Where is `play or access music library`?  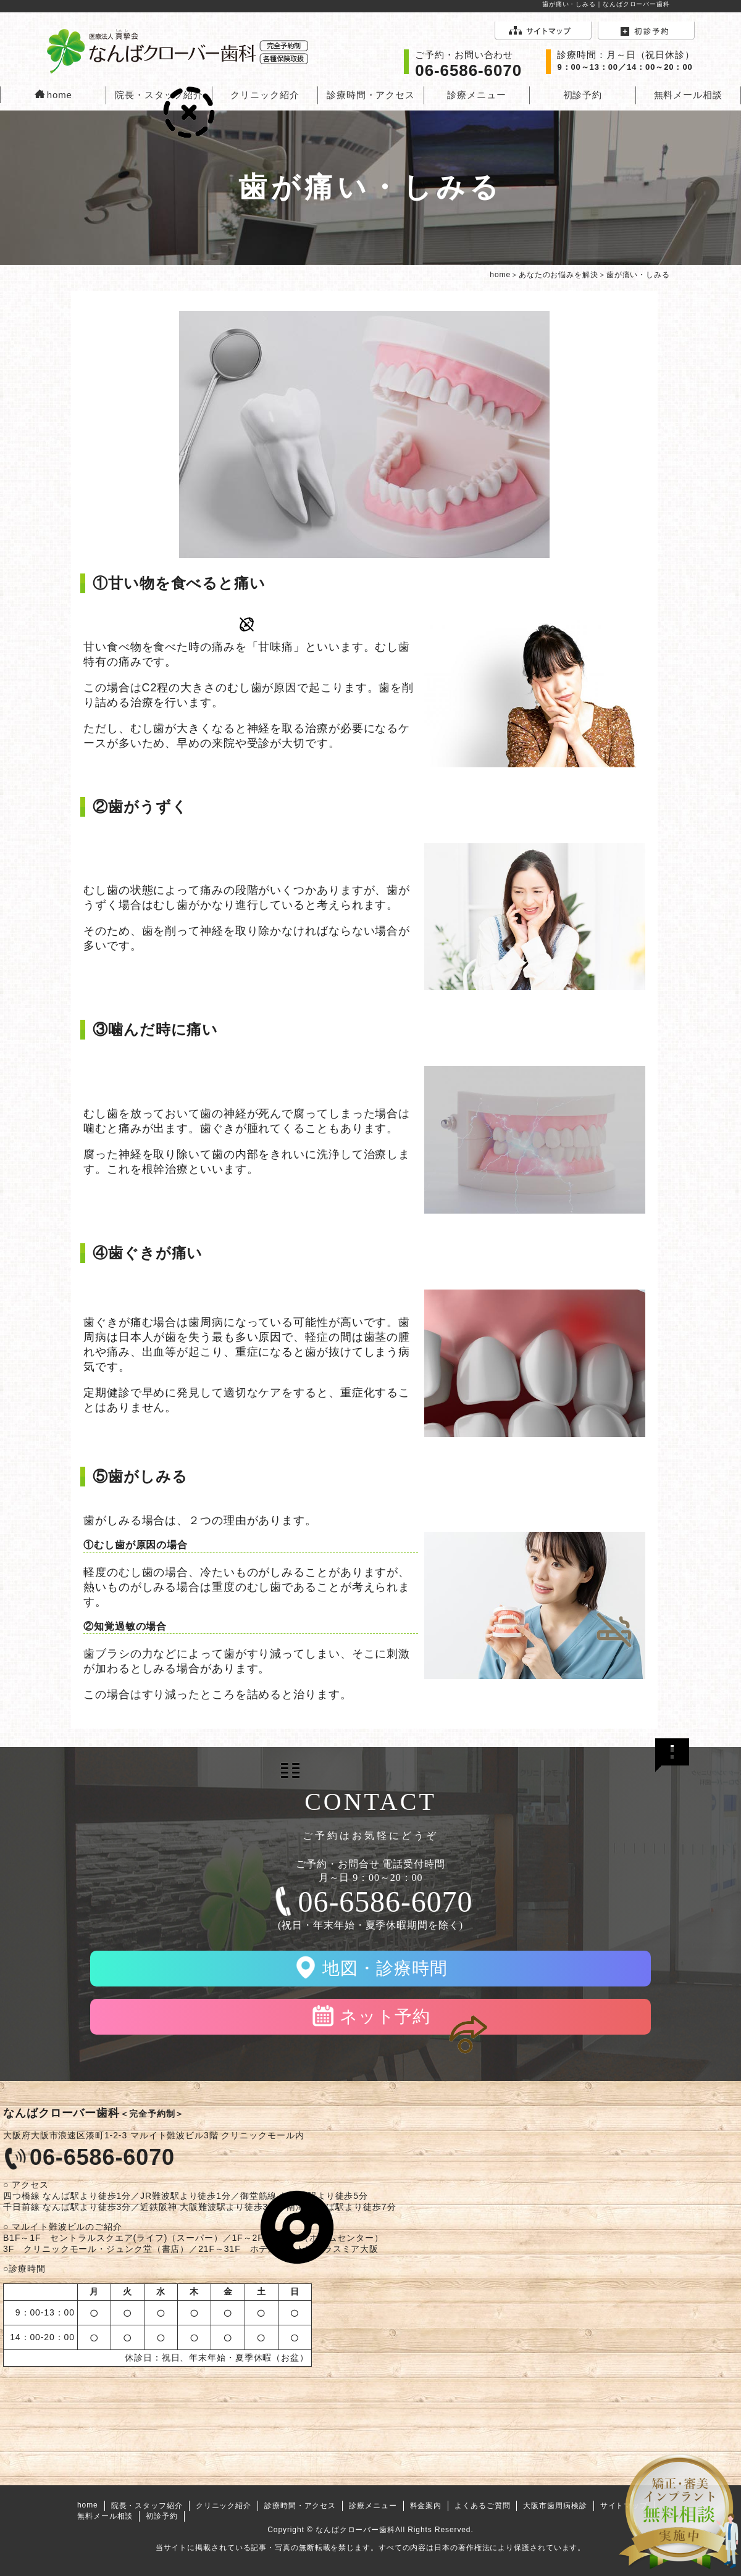
play or access music library is located at coordinates (297, 2227).